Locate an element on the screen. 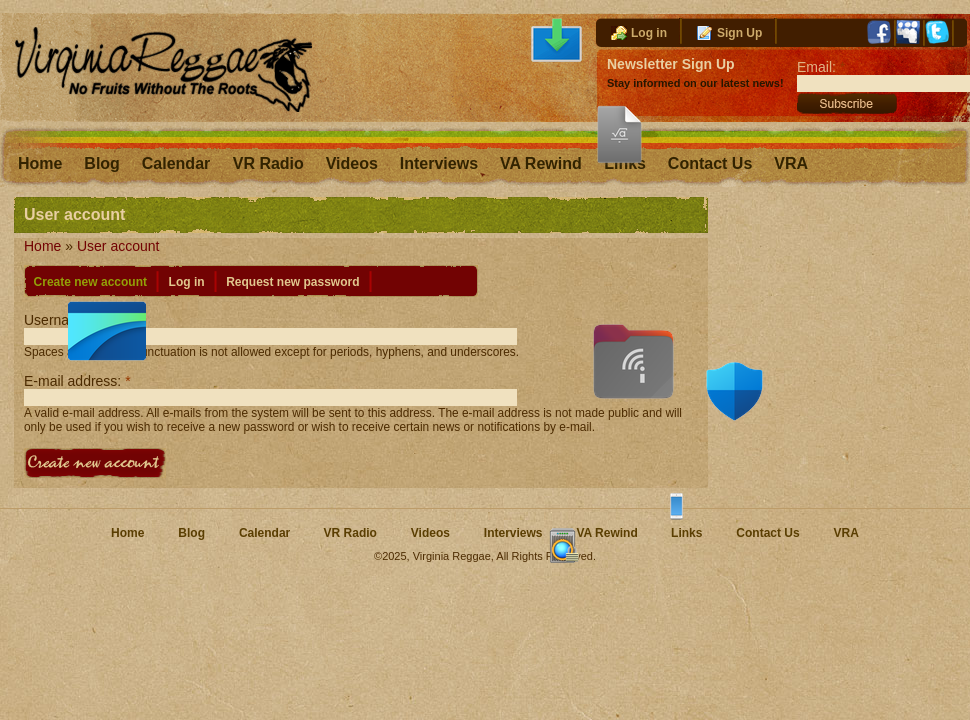  open insync cloud sync folder is located at coordinates (633, 361).